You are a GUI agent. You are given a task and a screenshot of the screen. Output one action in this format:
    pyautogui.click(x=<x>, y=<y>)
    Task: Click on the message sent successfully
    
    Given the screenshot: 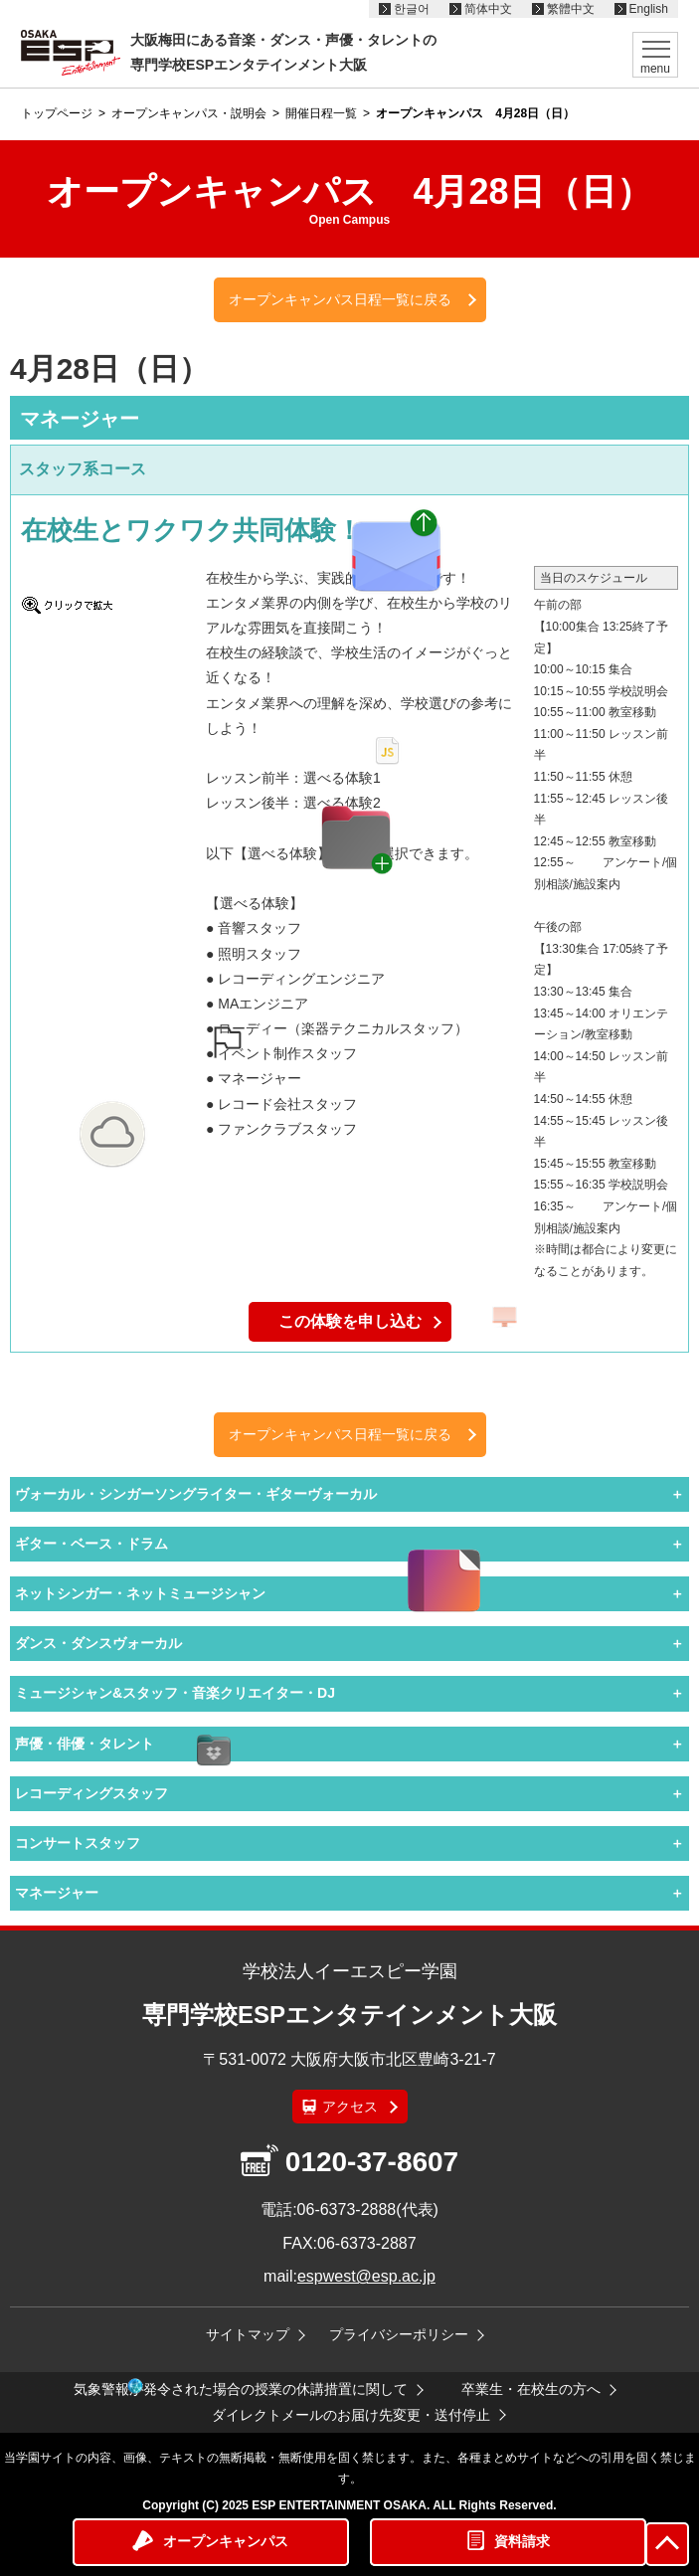 What is the action you would take?
    pyautogui.click(x=396, y=556)
    